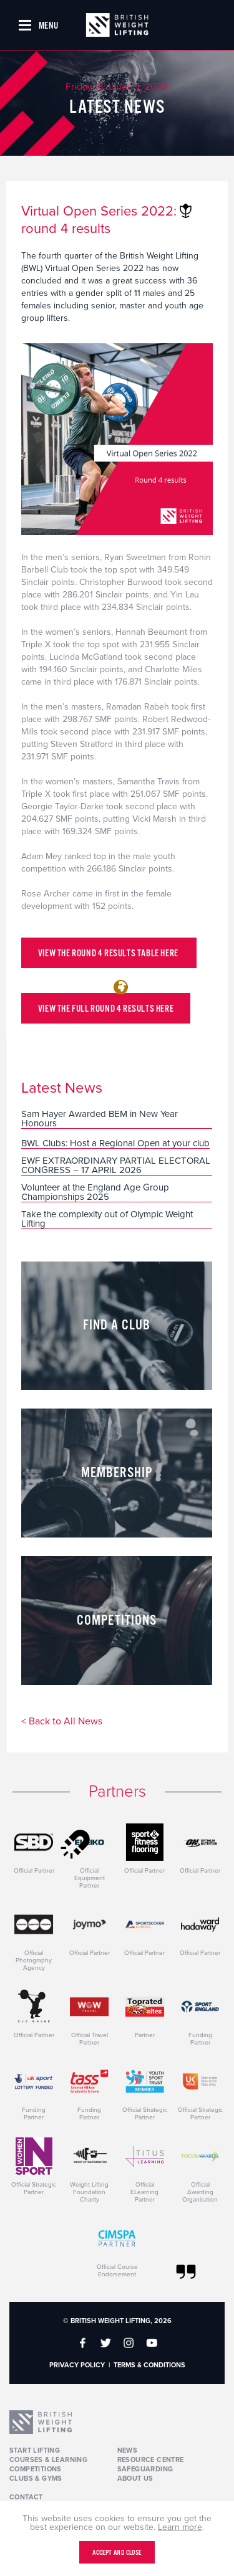 The image size is (234, 2576). I want to click on attract or pull related items together, so click(76, 1843).